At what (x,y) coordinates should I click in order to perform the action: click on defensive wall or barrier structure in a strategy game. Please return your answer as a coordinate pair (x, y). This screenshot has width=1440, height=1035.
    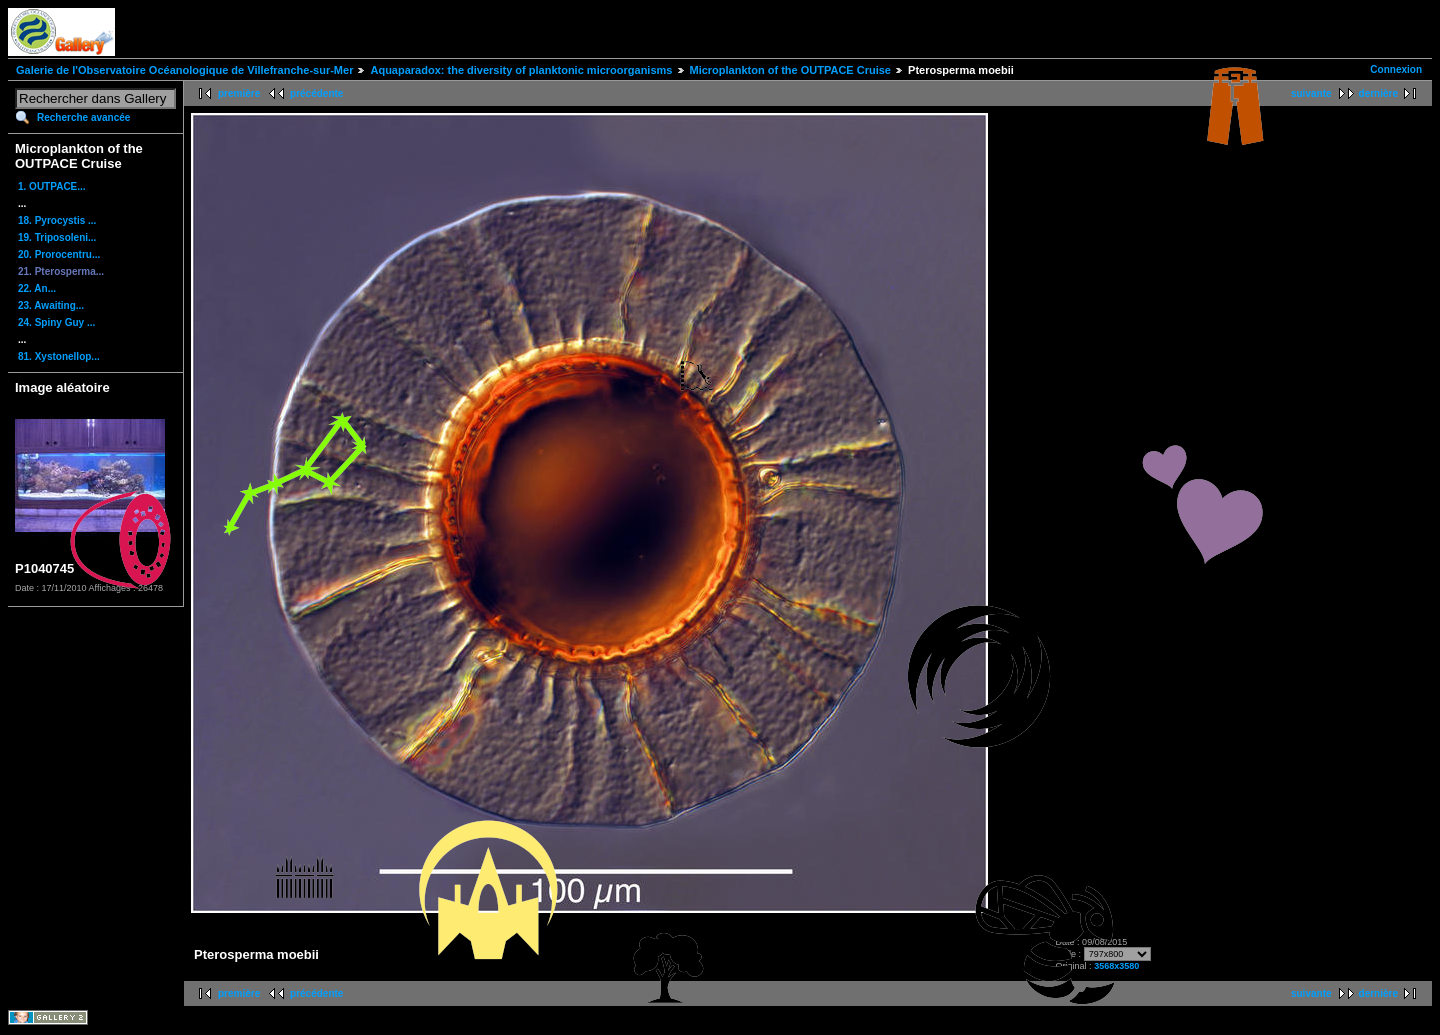
    Looking at the image, I should click on (304, 869).